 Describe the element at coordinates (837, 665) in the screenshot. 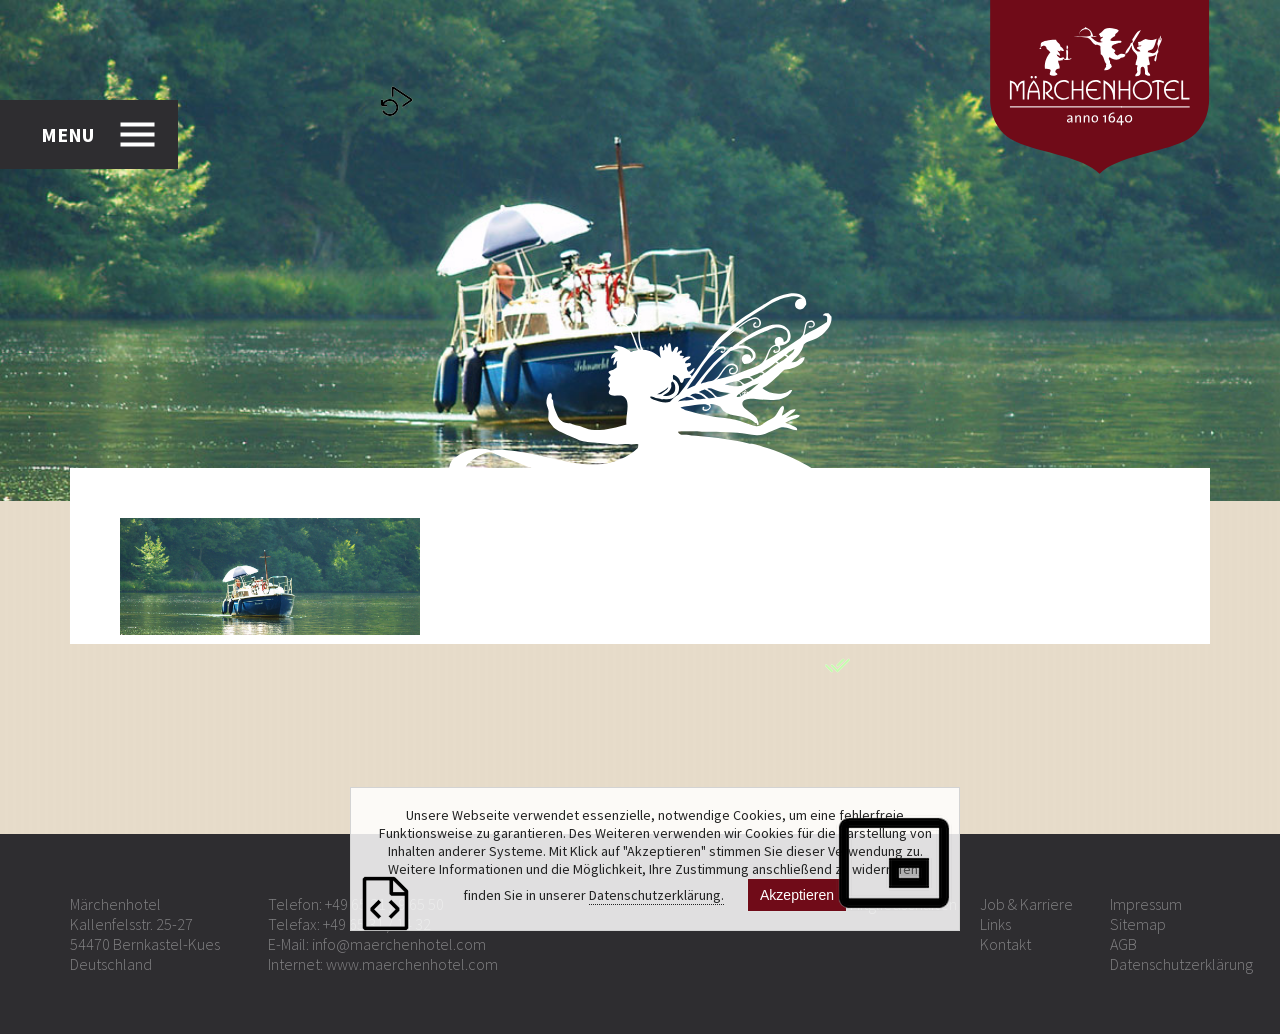

I see `indicates all items have been completed or verified` at that location.